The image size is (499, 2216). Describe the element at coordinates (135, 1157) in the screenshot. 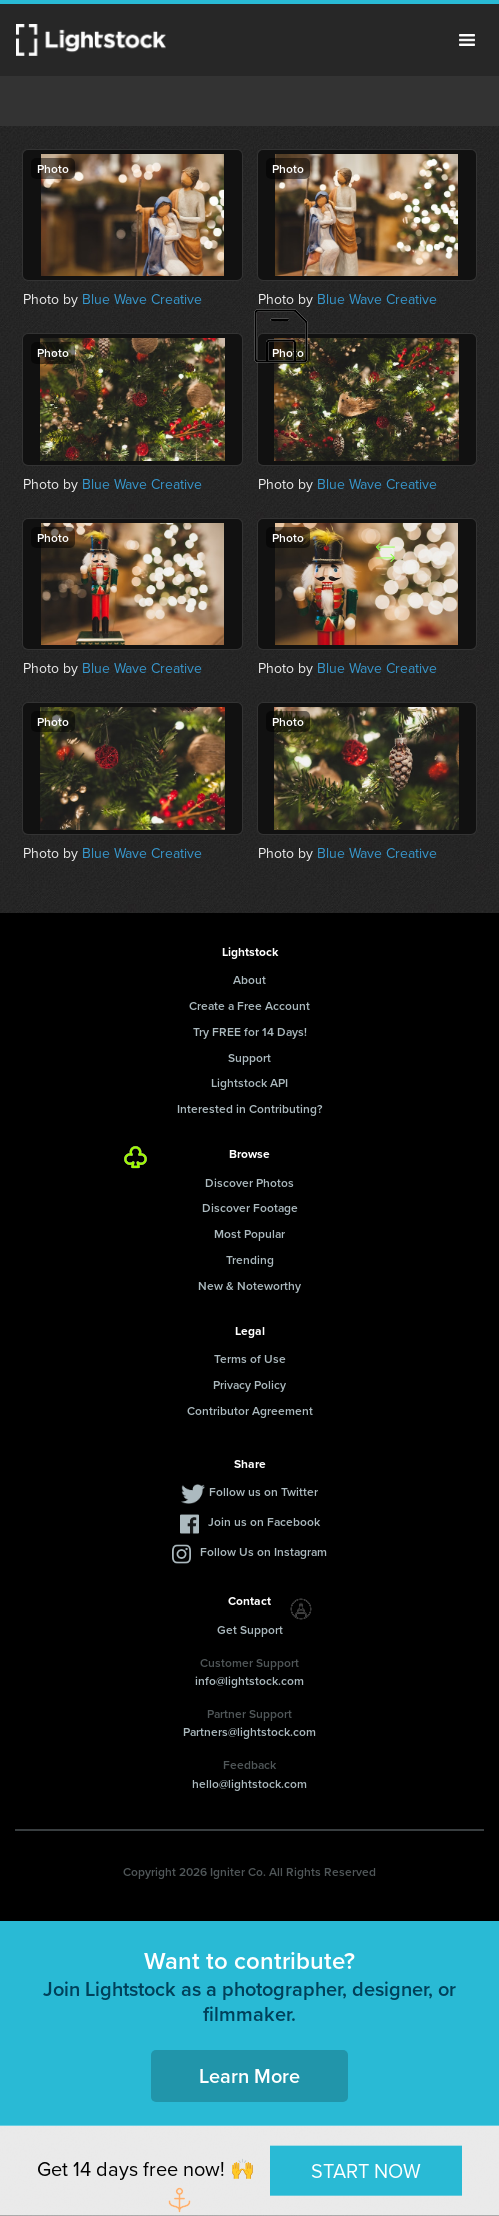

I see `select clubs suit in a card game` at that location.